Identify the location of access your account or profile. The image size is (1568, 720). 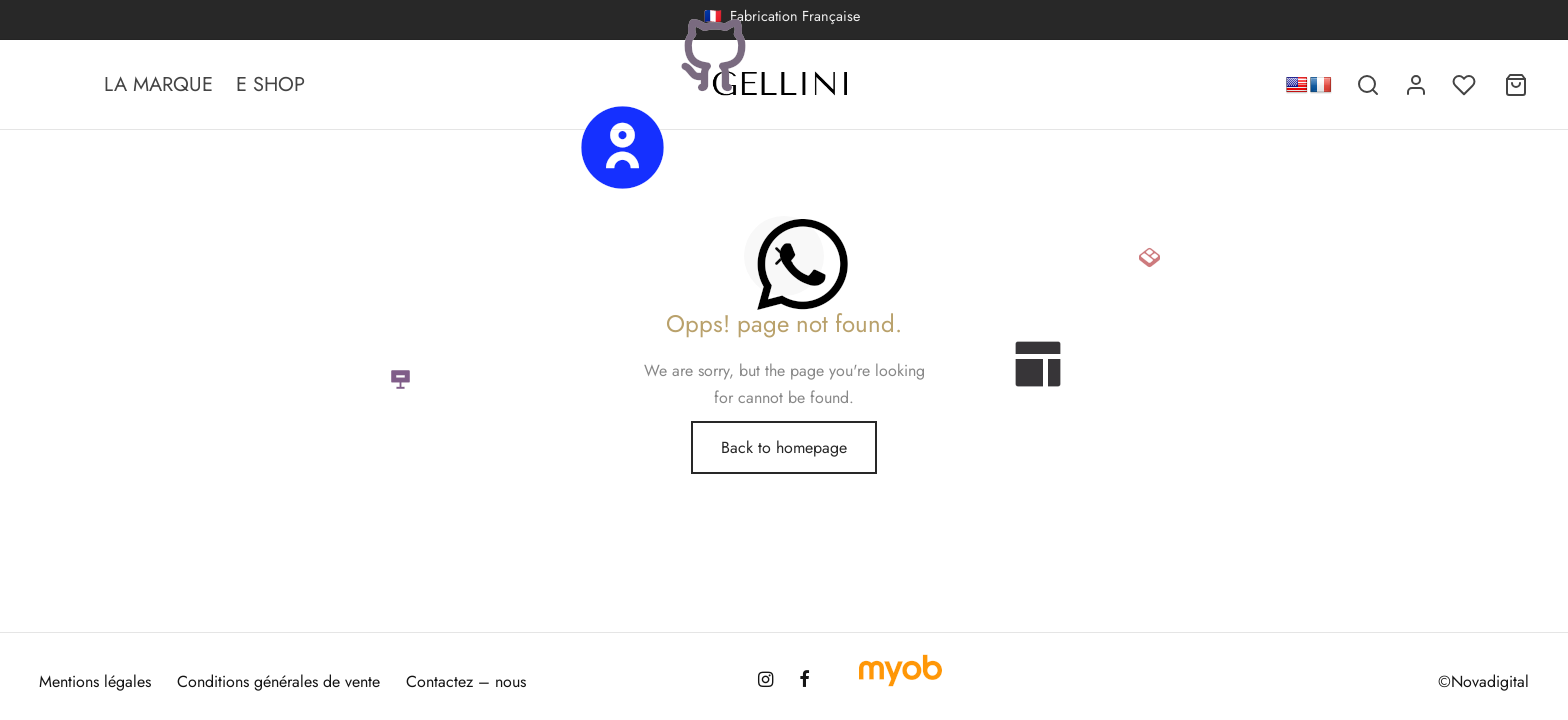
(622, 147).